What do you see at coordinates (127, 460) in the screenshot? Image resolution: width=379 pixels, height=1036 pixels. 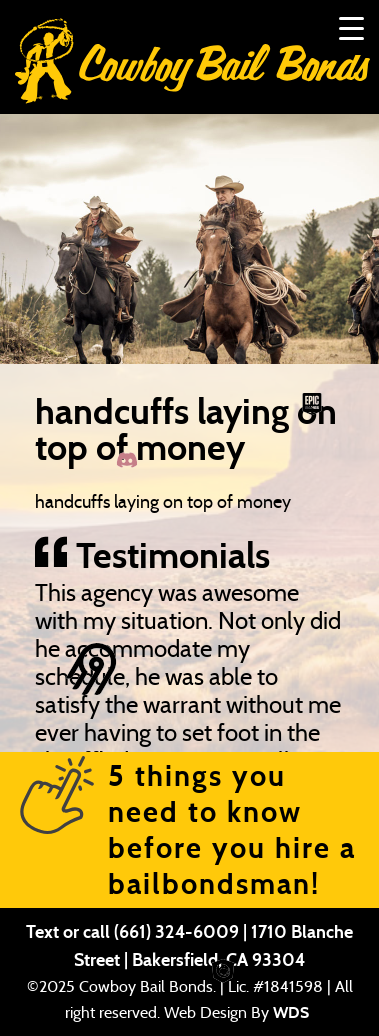 I see `open Discord app` at bounding box center [127, 460].